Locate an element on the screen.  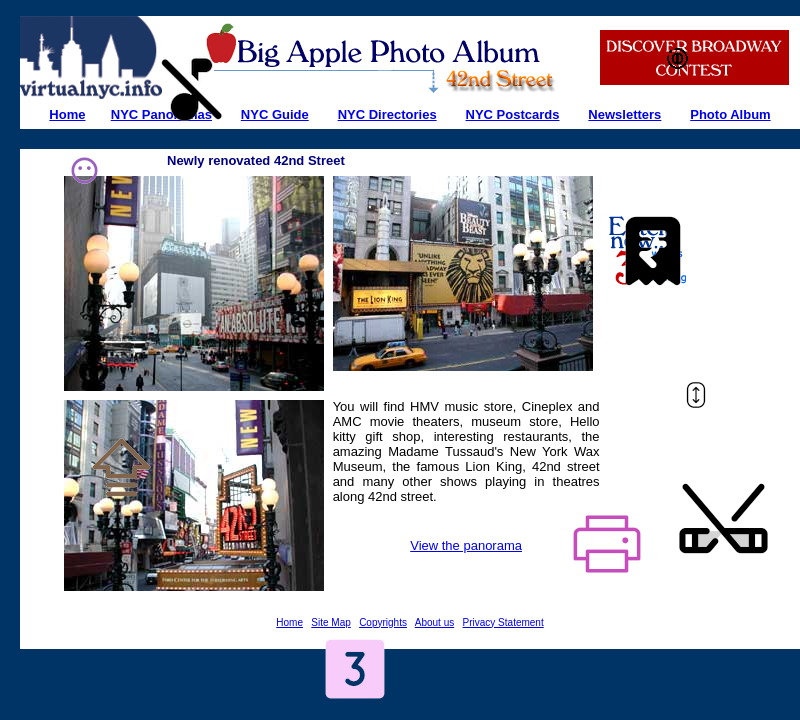
view payment receipt in rupees is located at coordinates (653, 251).